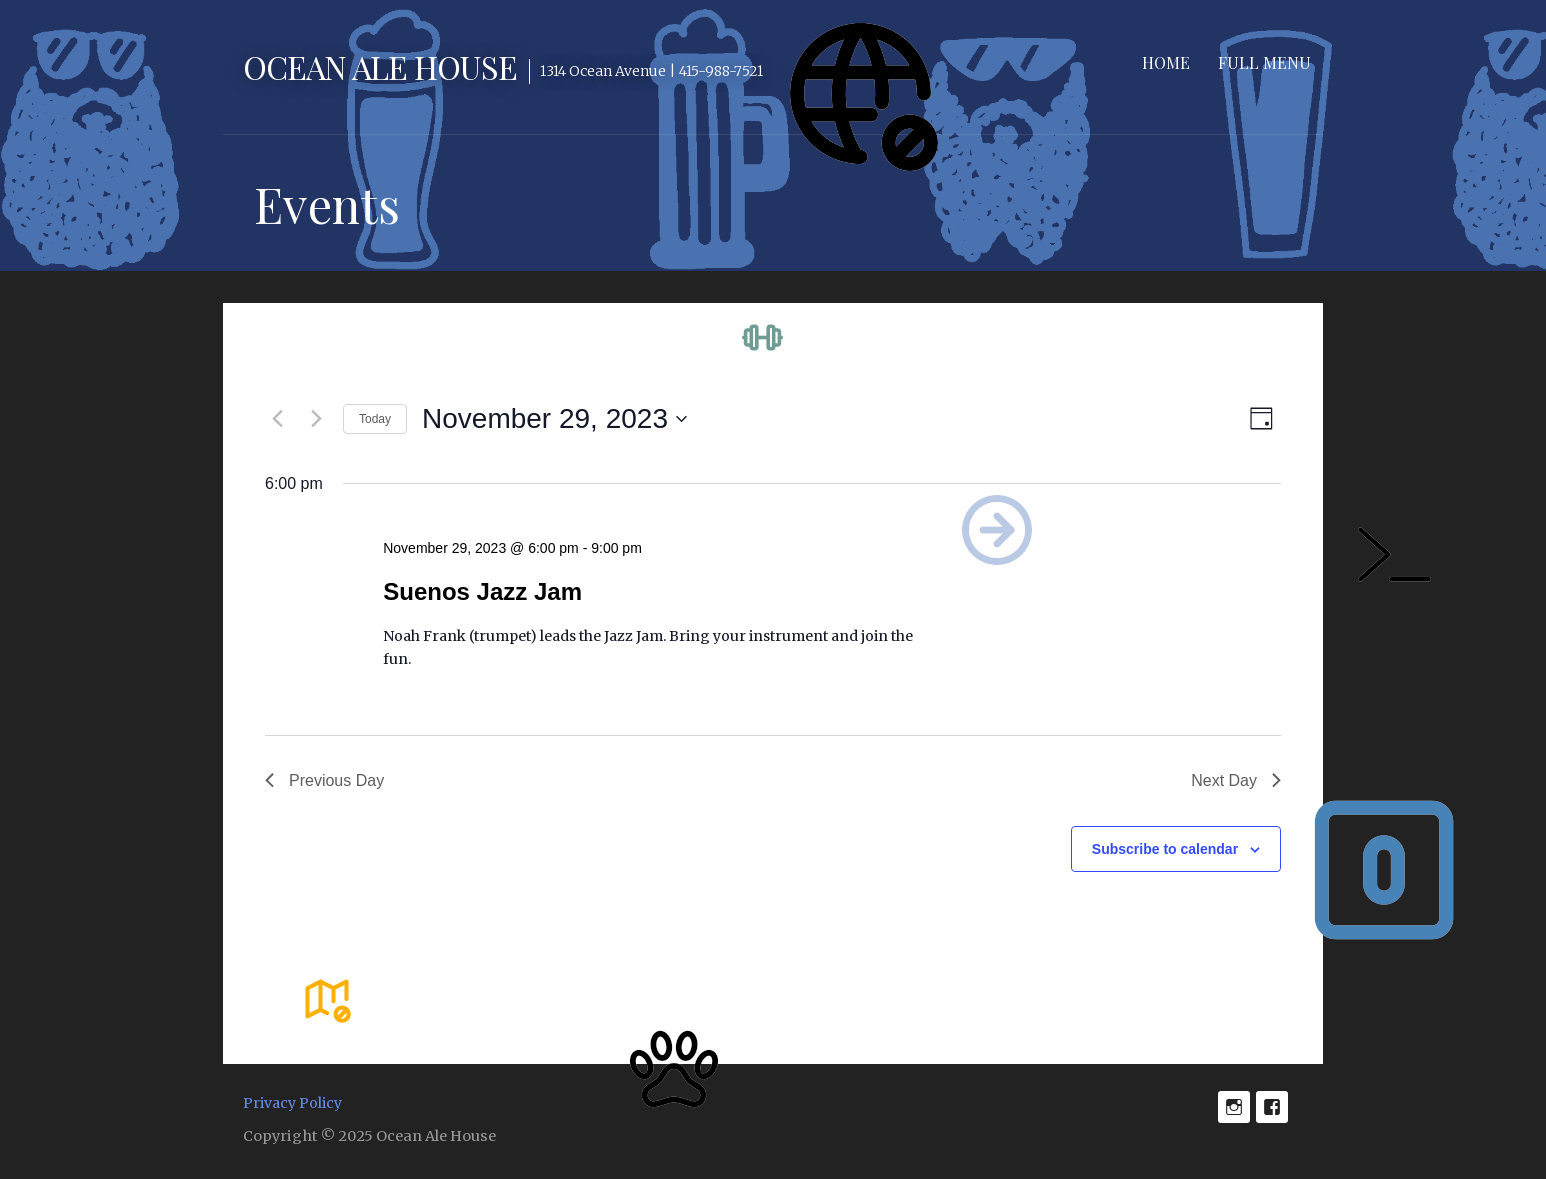 The image size is (1546, 1179). Describe the element at coordinates (997, 530) in the screenshot. I see `proceed to the next step` at that location.